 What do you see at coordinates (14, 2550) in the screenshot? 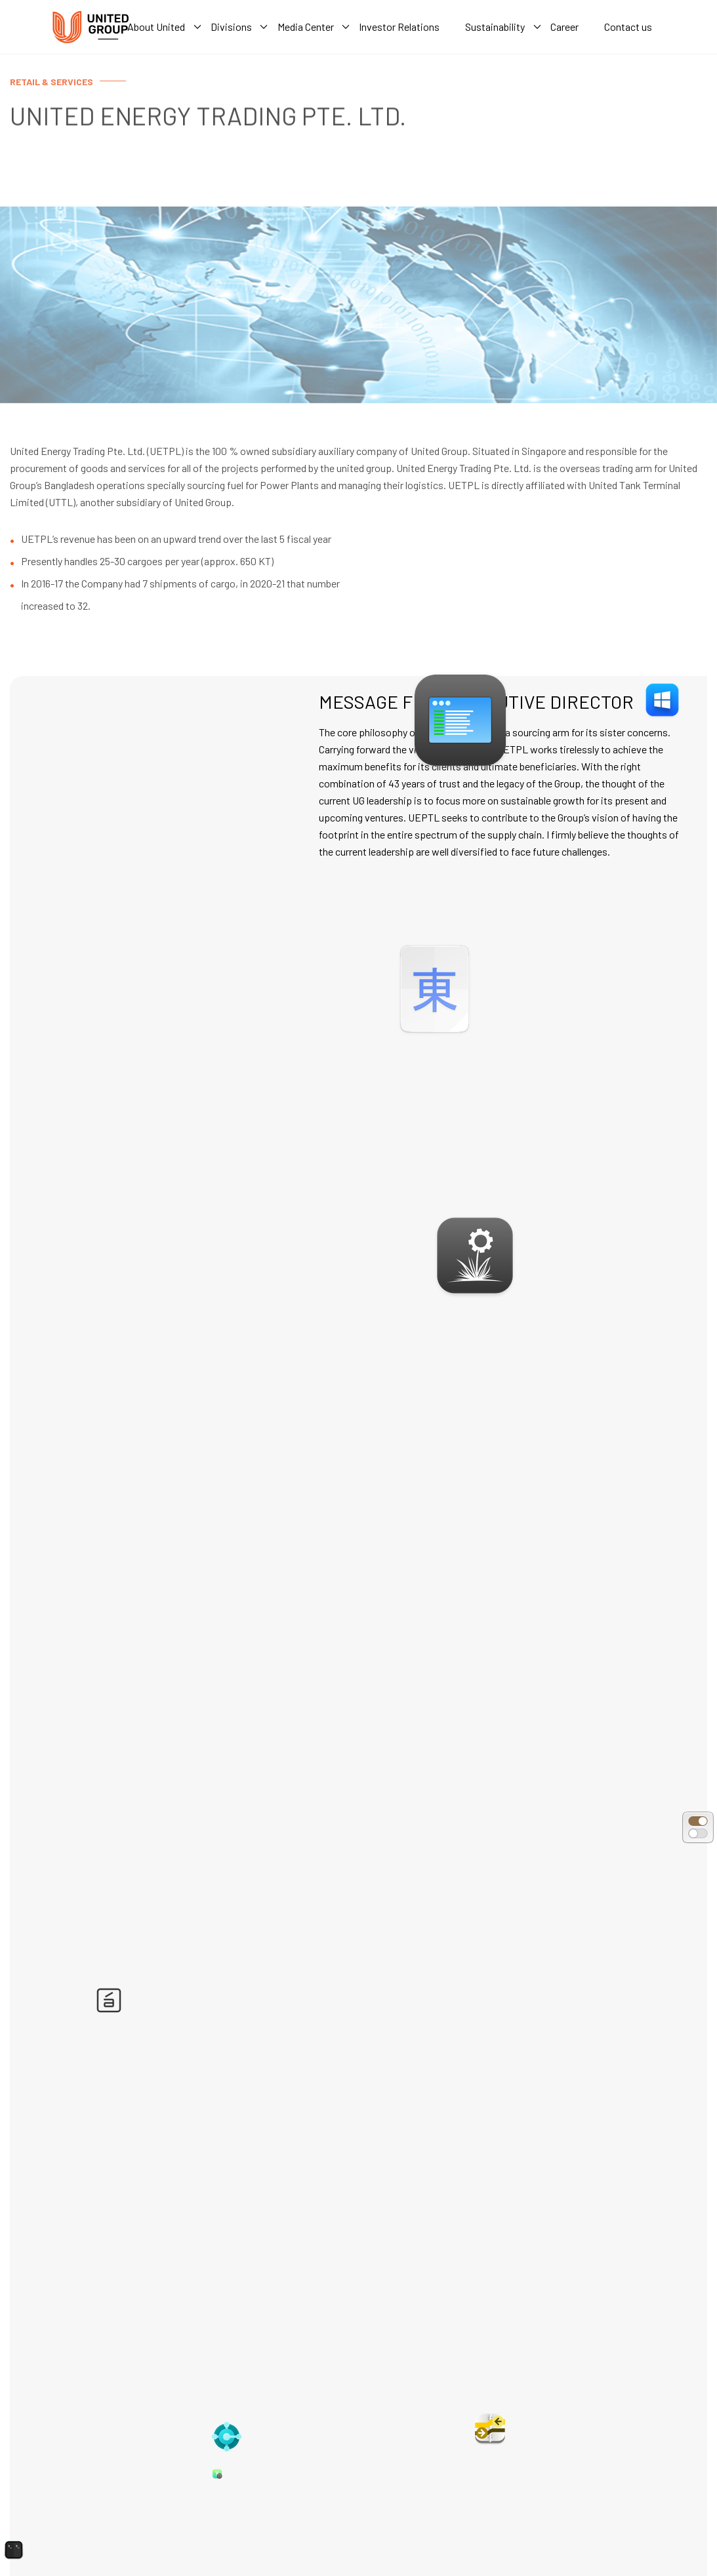
I see `open terminix terminal emulator` at bounding box center [14, 2550].